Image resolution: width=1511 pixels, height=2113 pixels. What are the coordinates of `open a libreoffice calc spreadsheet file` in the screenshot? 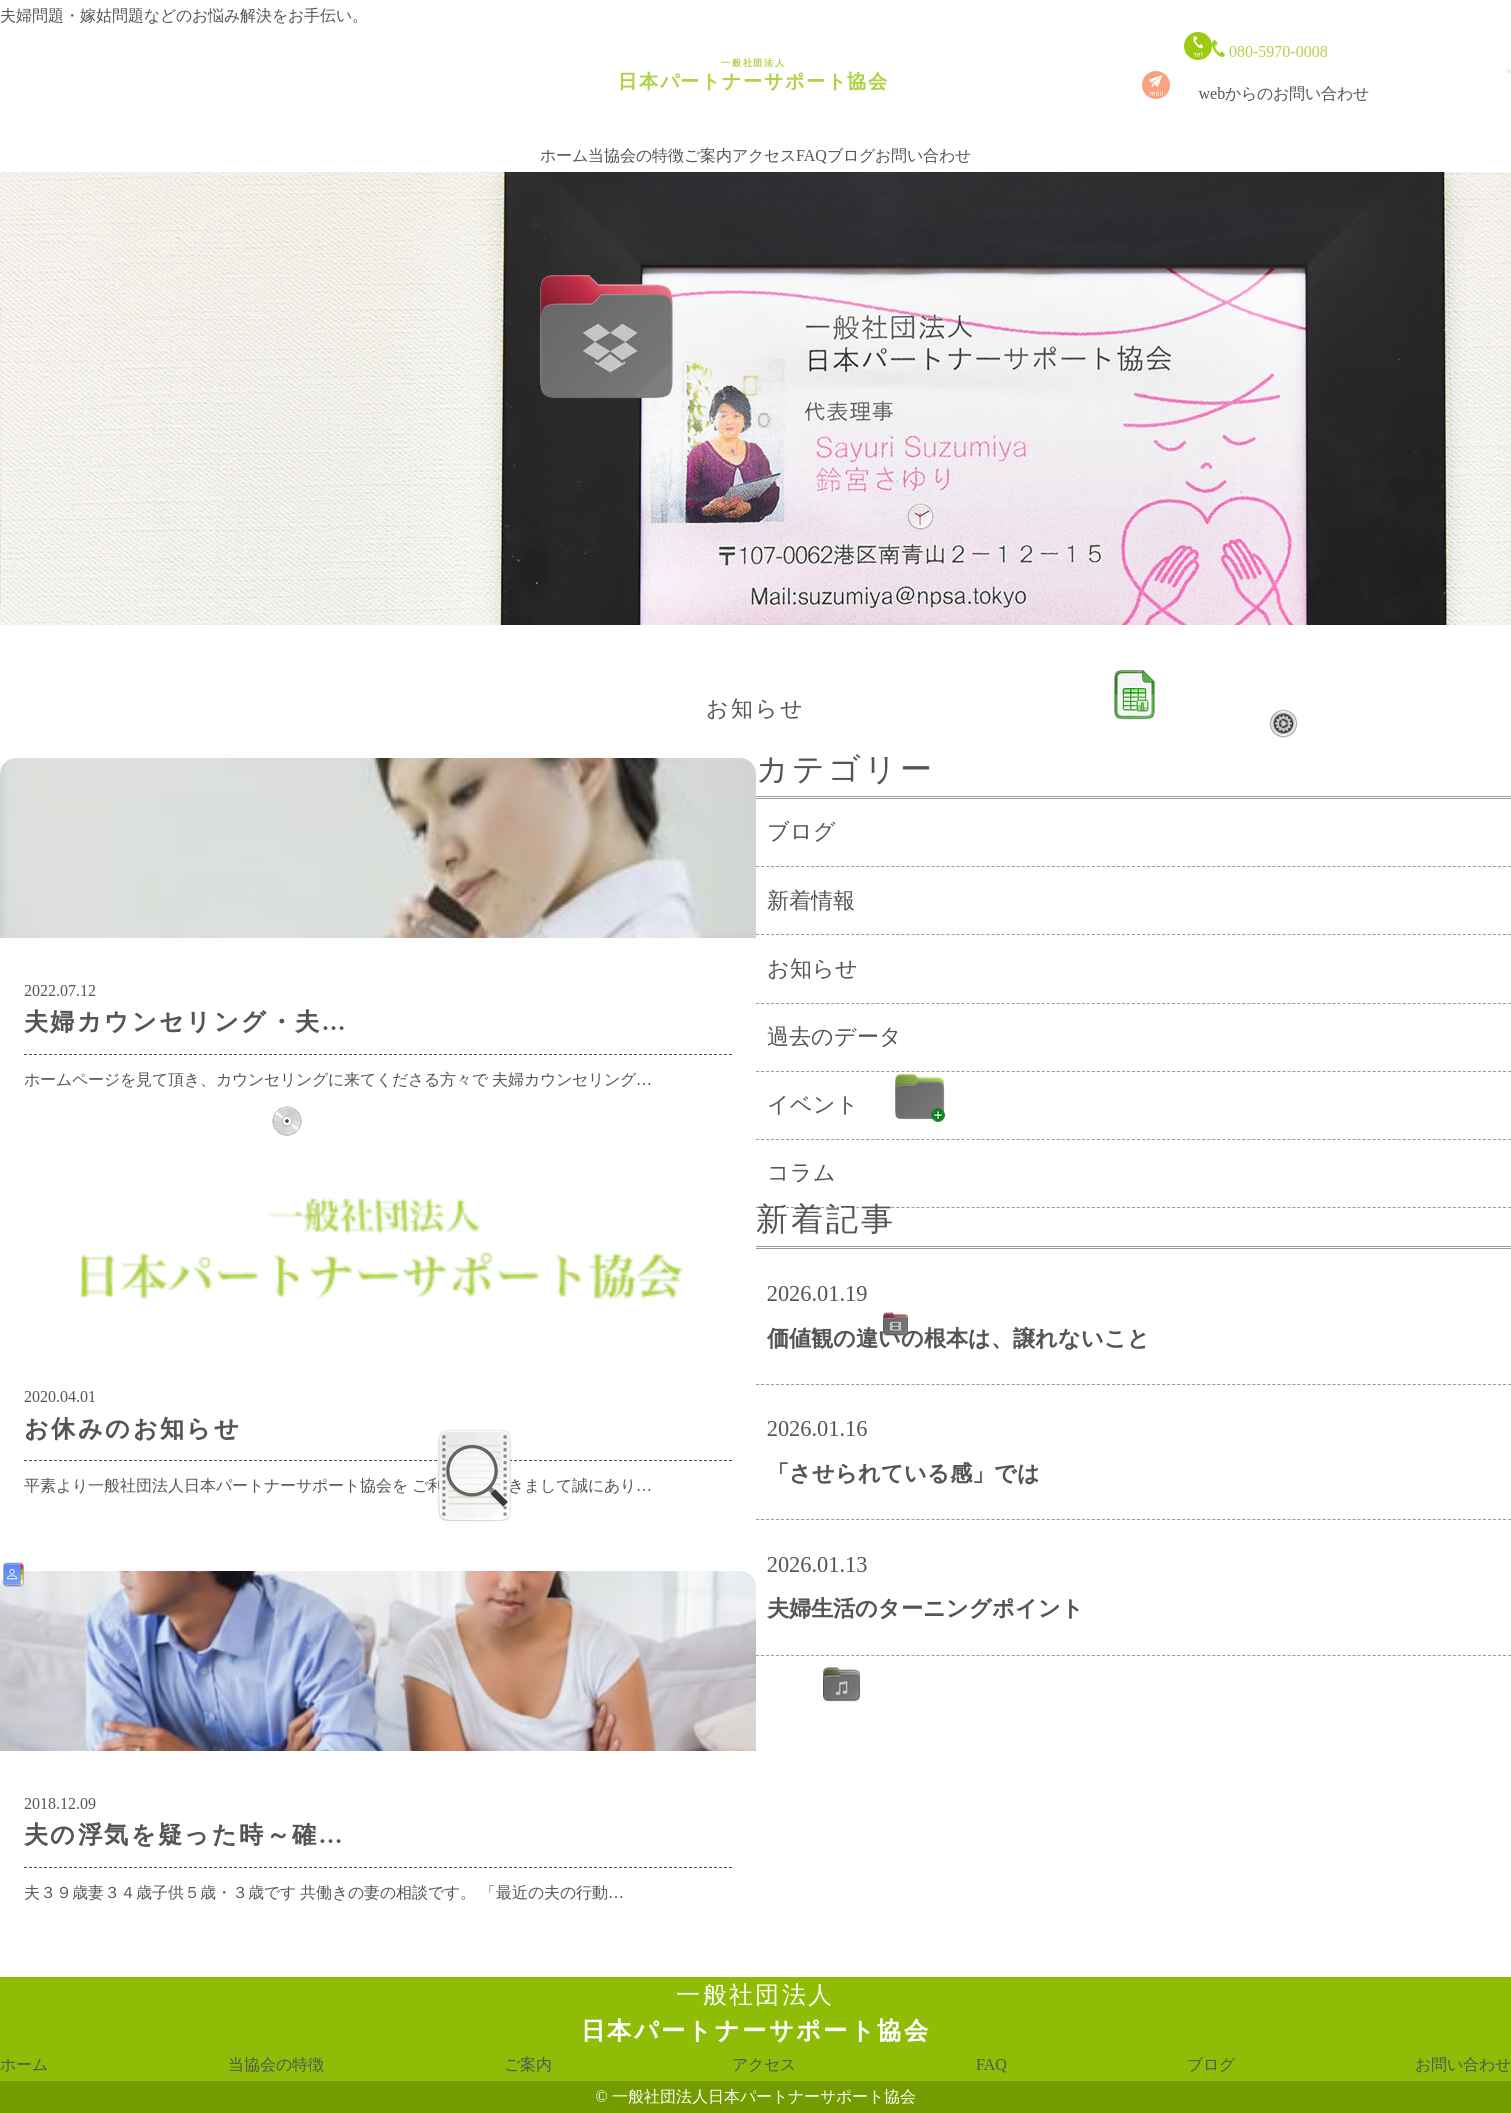 It's located at (1134, 694).